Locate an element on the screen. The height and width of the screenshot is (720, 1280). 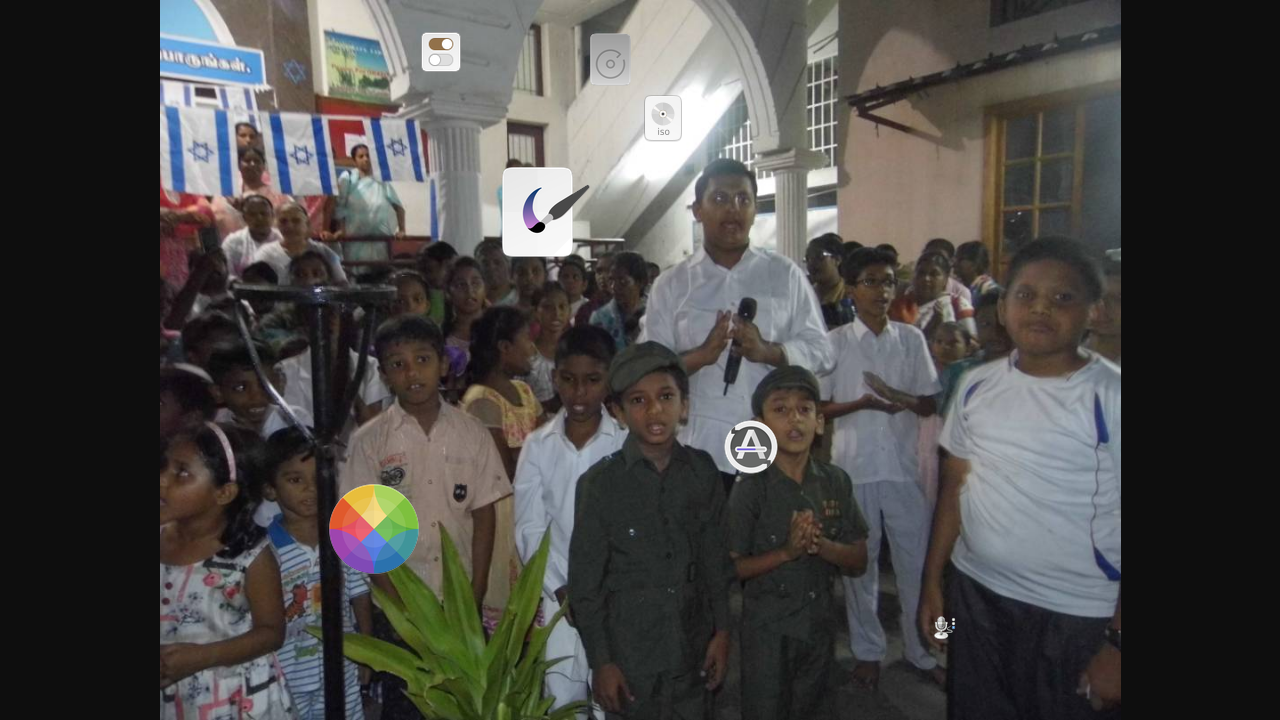
open color picker or palette settings is located at coordinates (374, 529).